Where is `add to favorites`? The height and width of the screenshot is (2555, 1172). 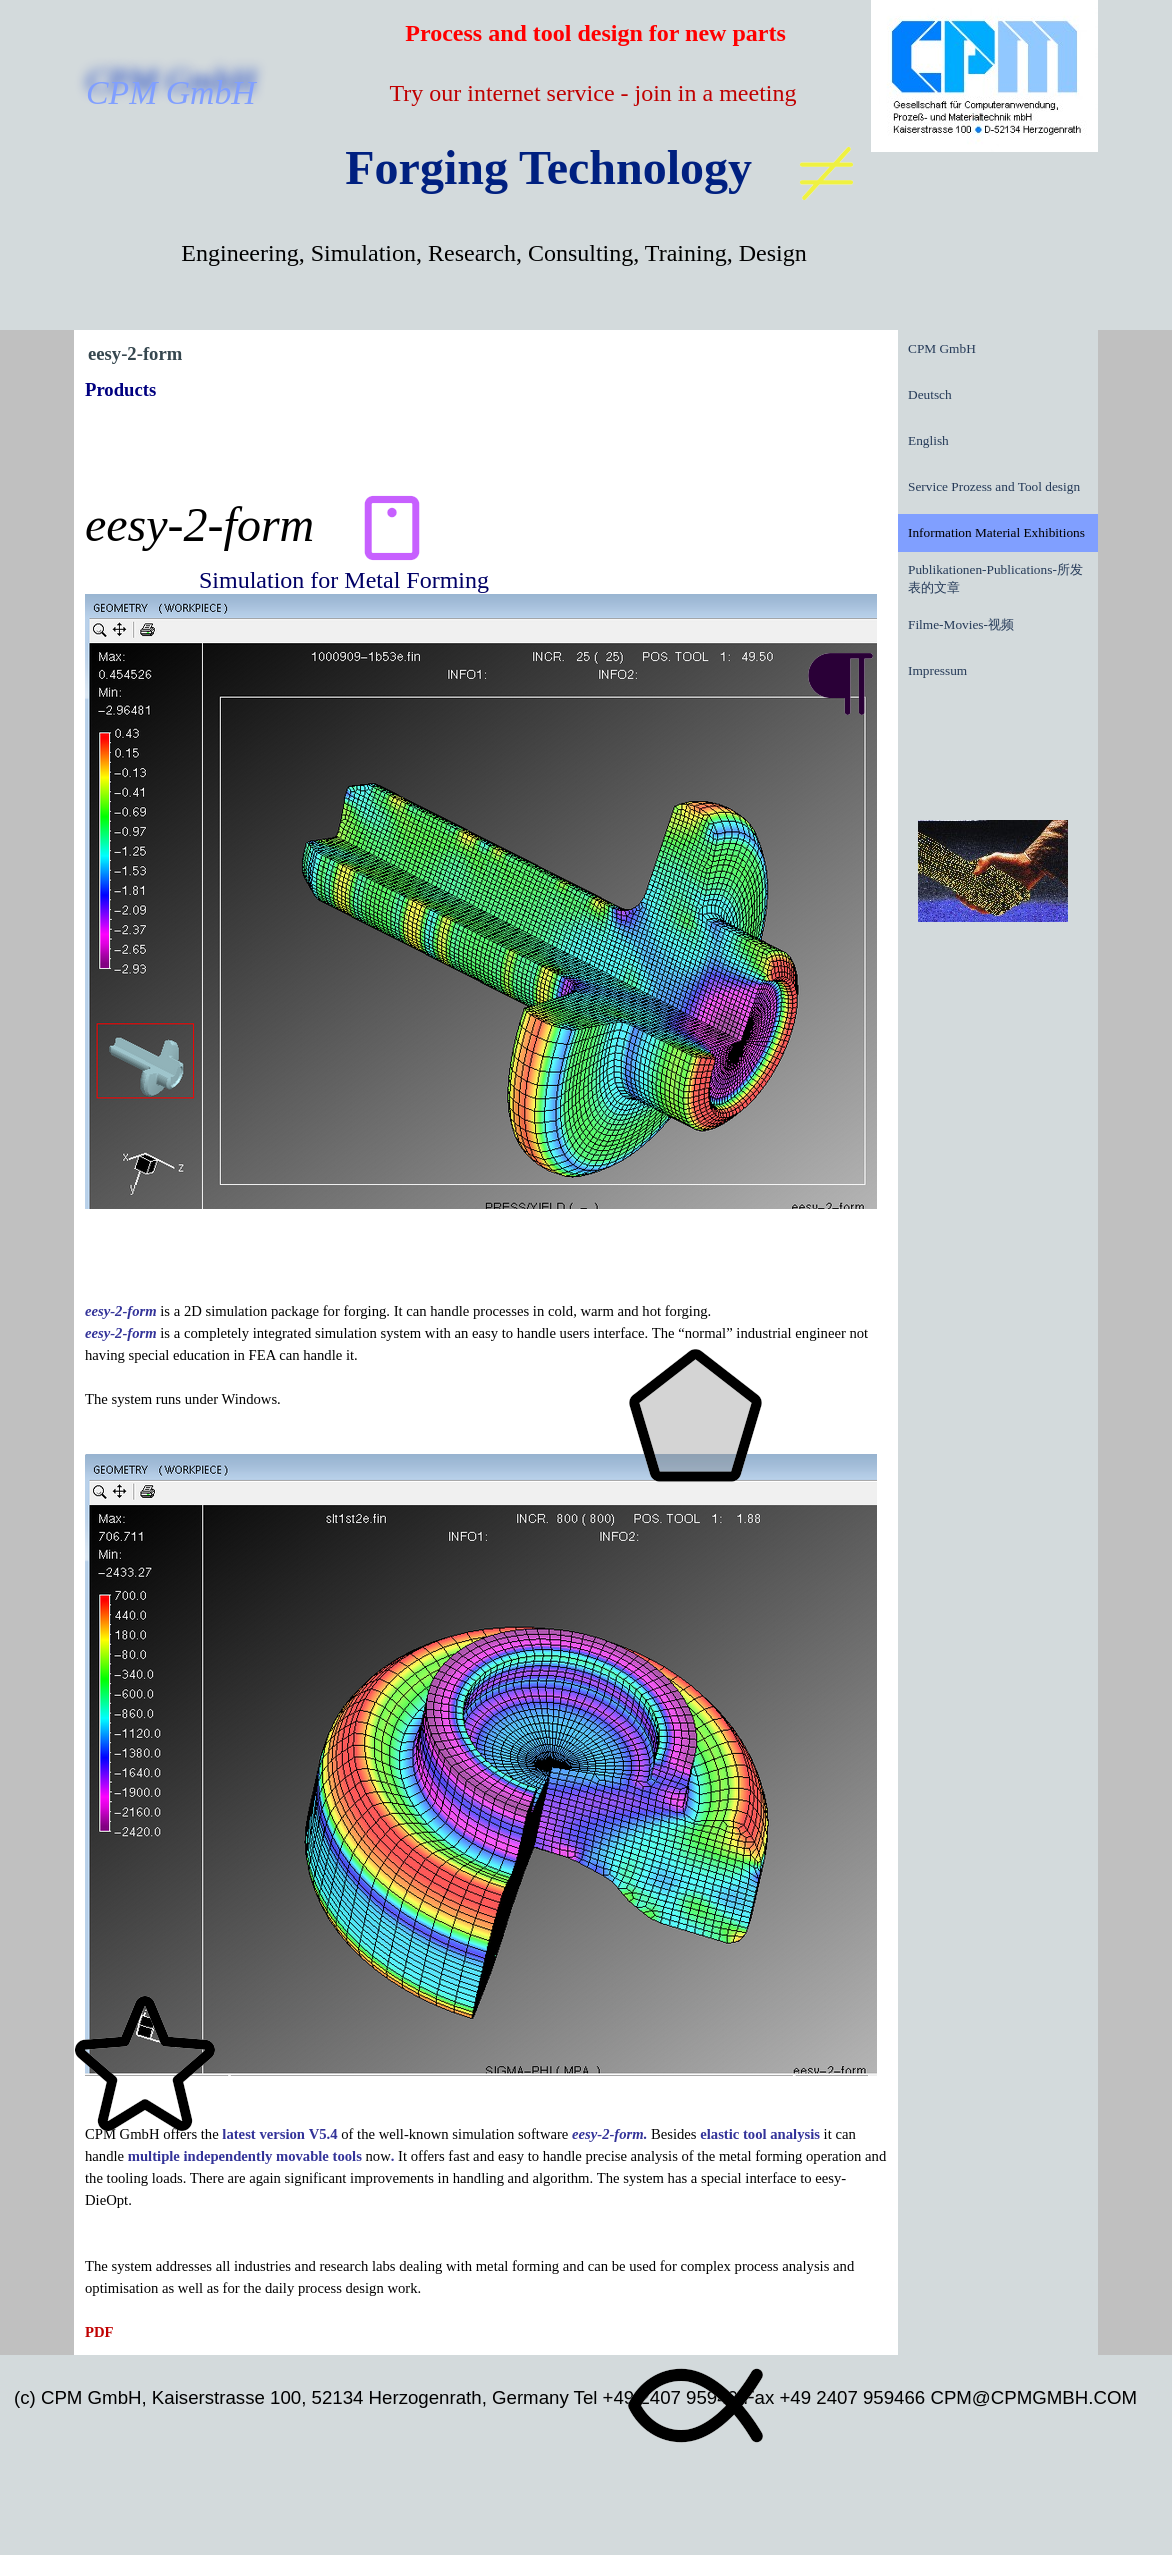 add to favorites is located at coordinates (145, 2066).